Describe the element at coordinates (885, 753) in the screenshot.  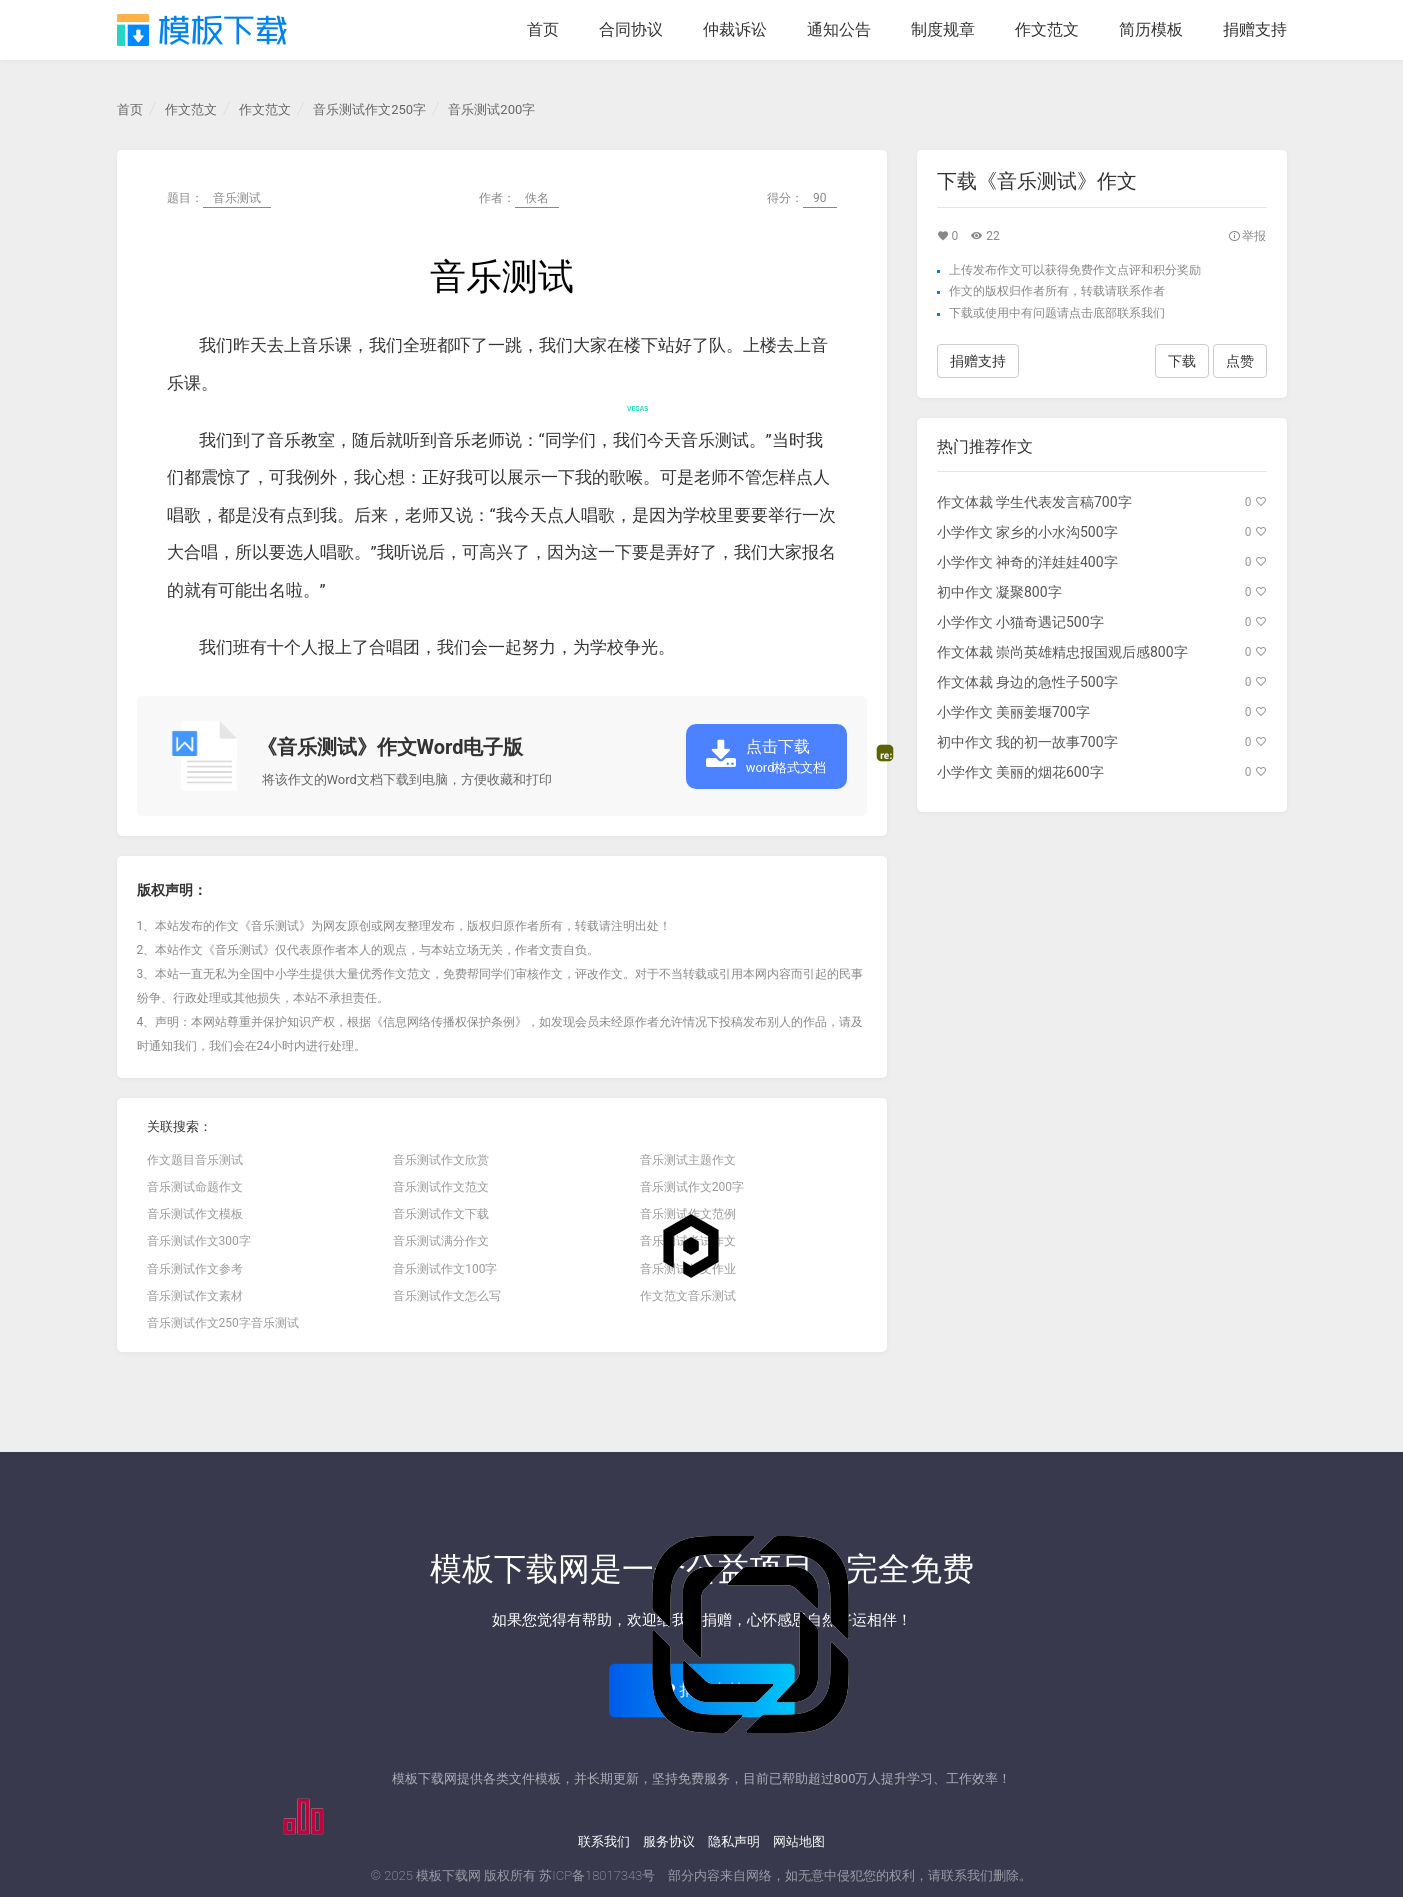
I see `replyd app logo` at that location.